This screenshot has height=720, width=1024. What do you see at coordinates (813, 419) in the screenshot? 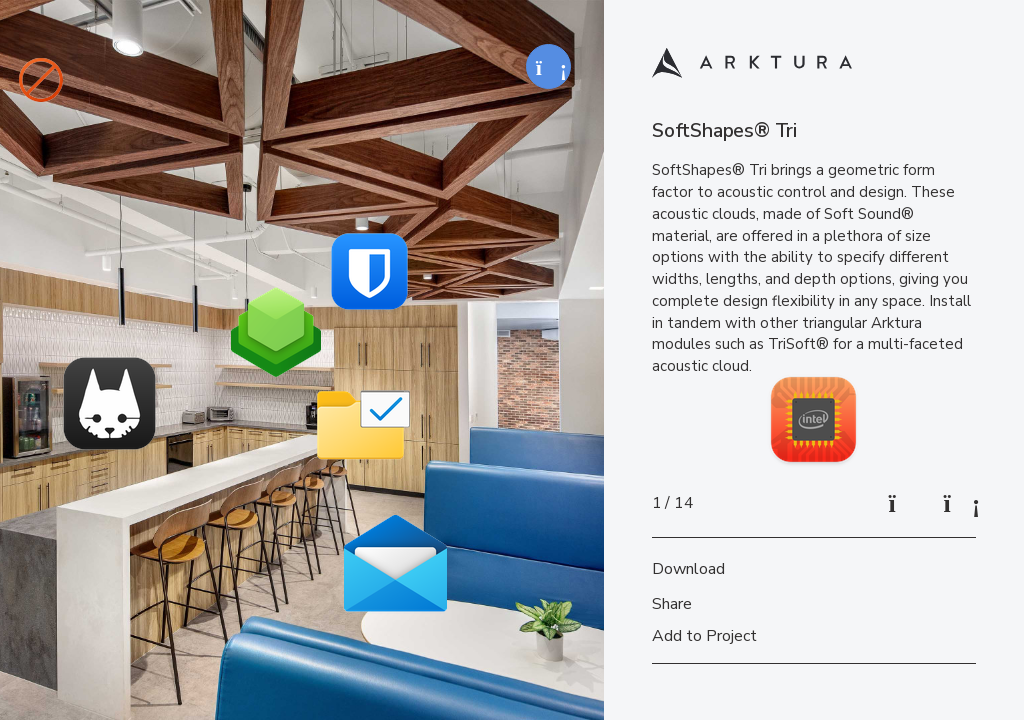
I see `launch intel system monitoring or diagnostics app` at bounding box center [813, 419].